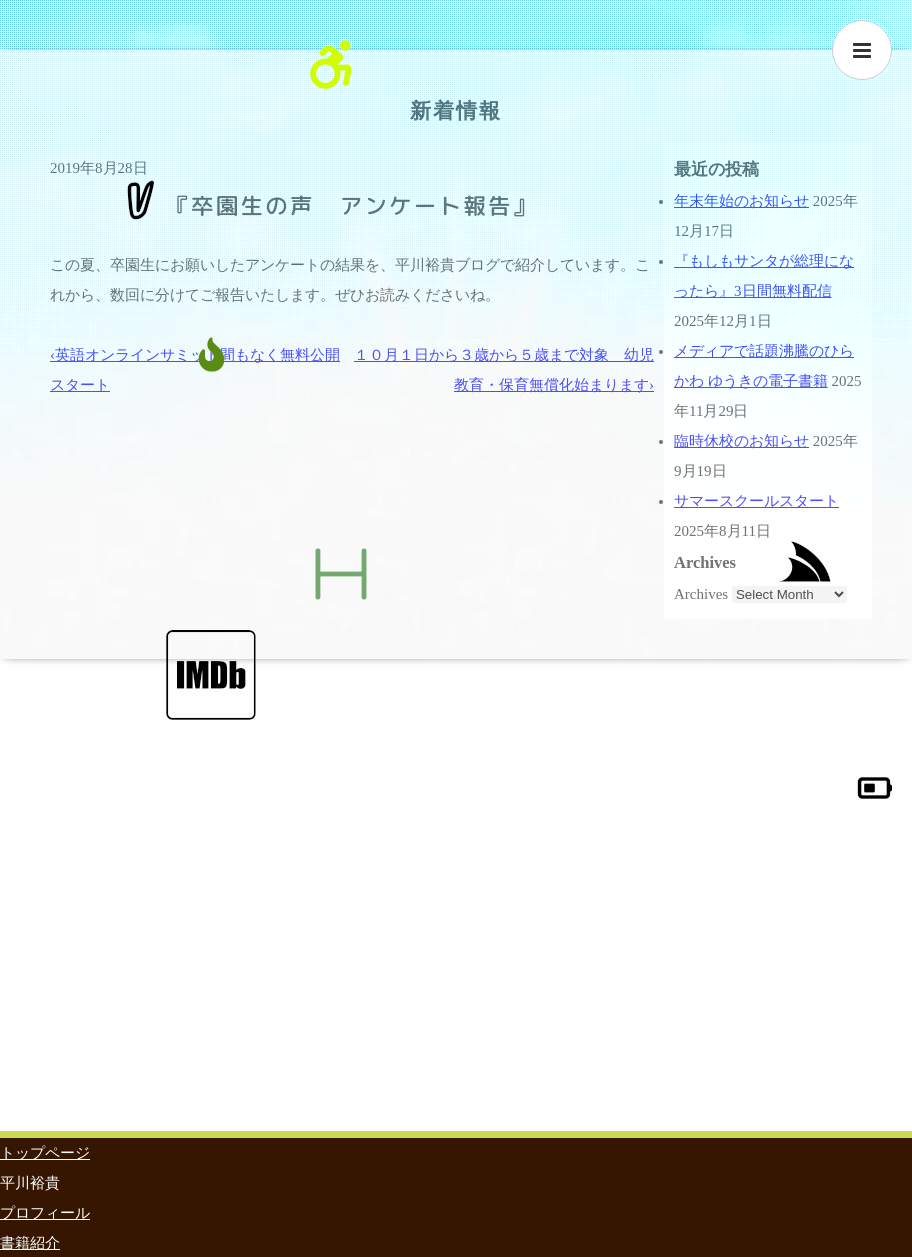 This screenshot has width=912, height=1257. I want to click on indicates wheelchair accessible route or facility, so click(331, 64).